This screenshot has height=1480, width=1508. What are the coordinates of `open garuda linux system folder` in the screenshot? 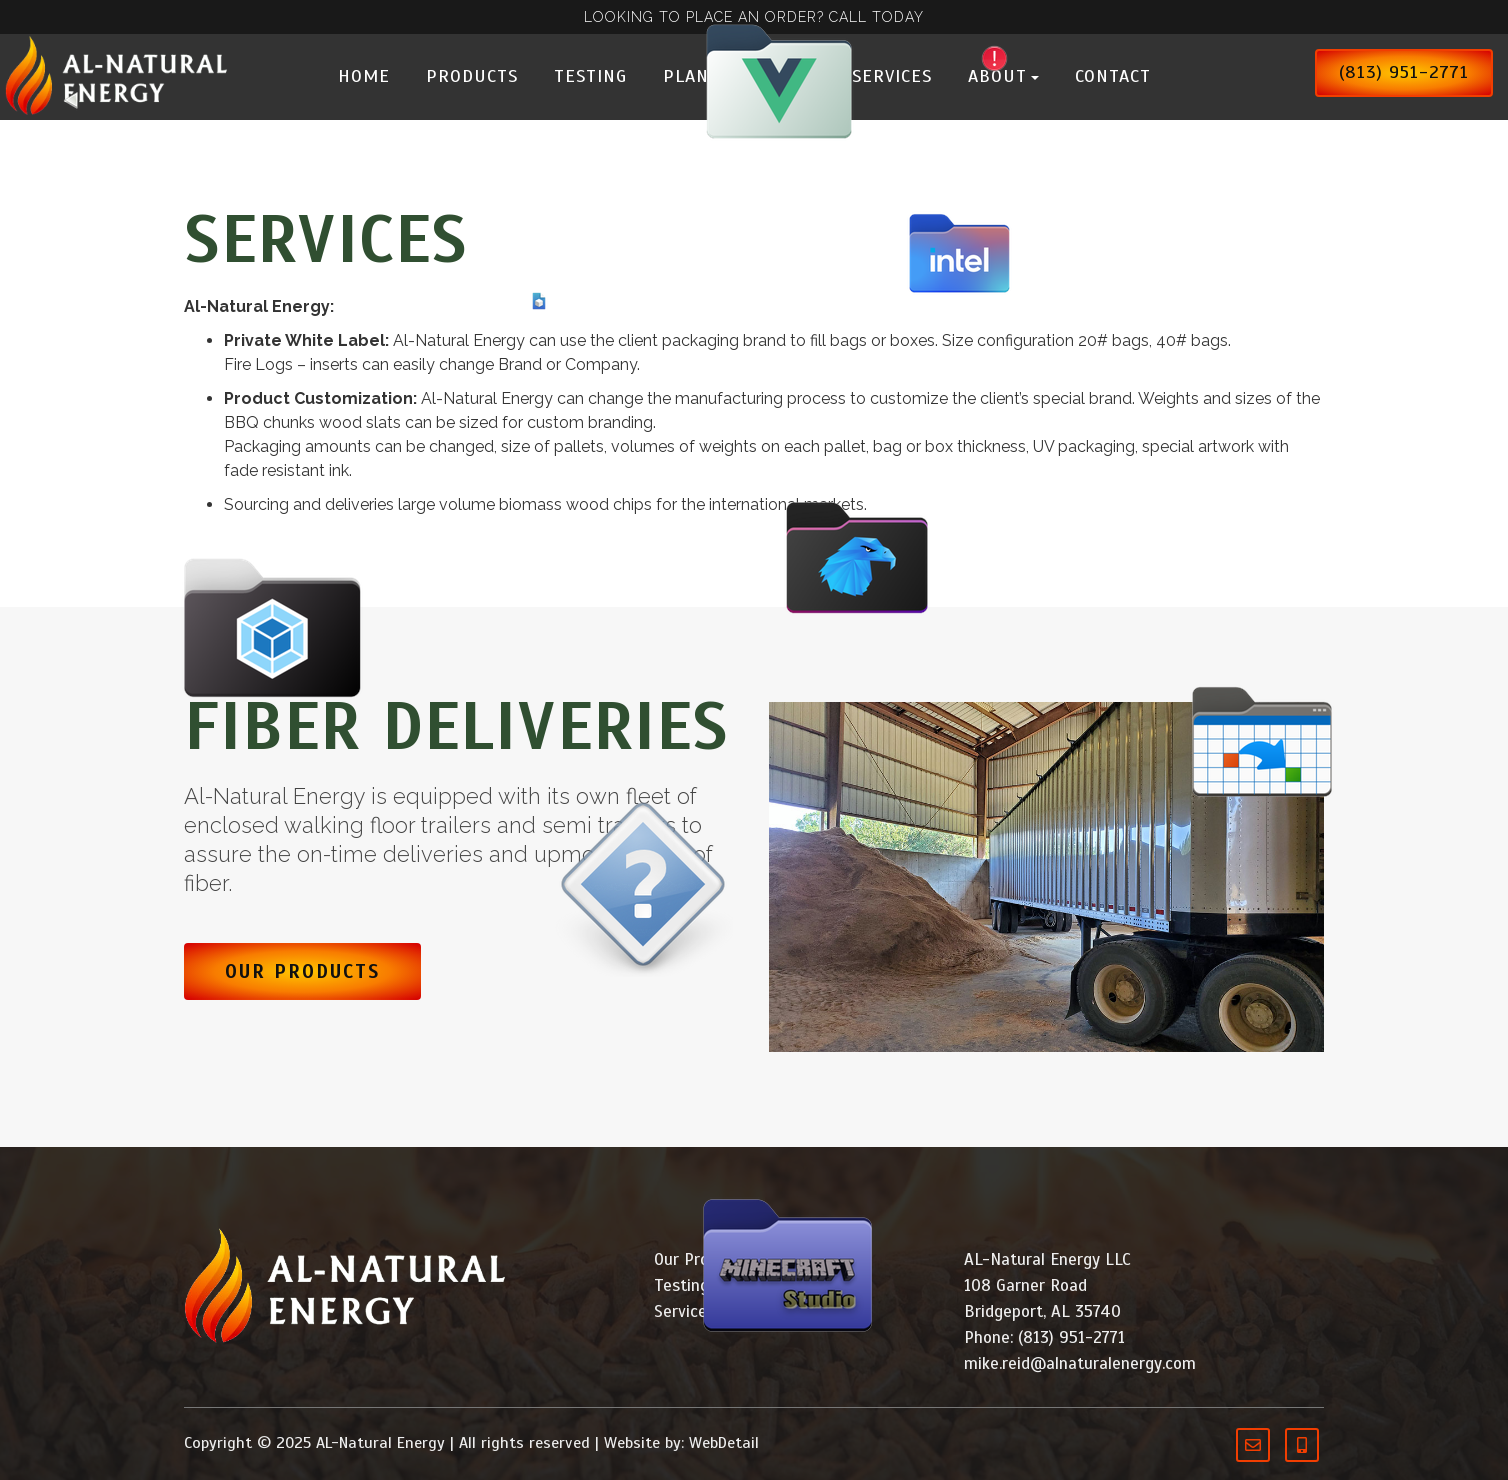 It's located at (856, 561).